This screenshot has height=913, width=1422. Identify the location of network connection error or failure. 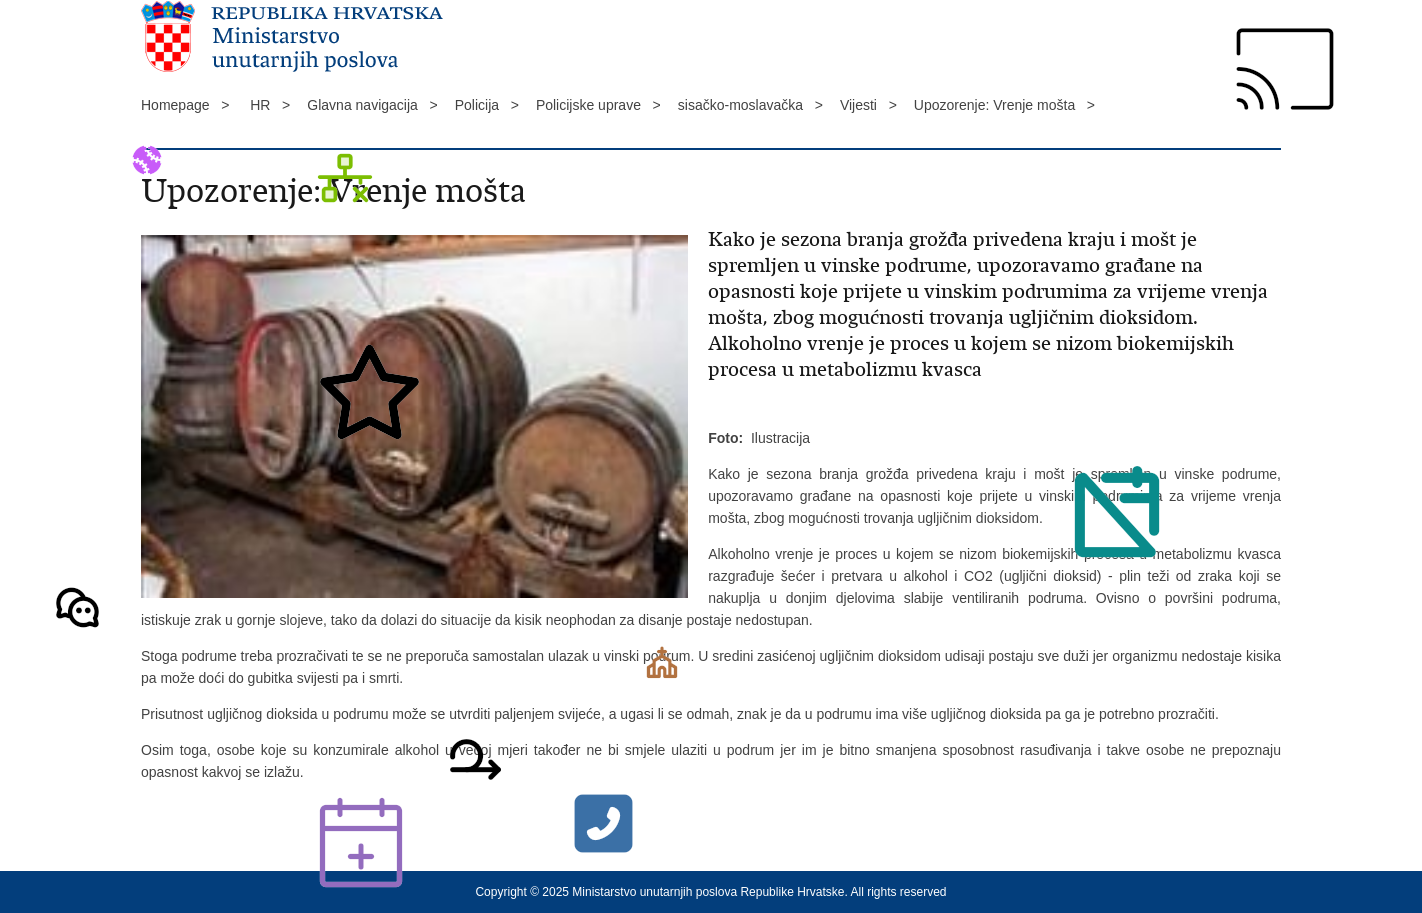
(345, 179).